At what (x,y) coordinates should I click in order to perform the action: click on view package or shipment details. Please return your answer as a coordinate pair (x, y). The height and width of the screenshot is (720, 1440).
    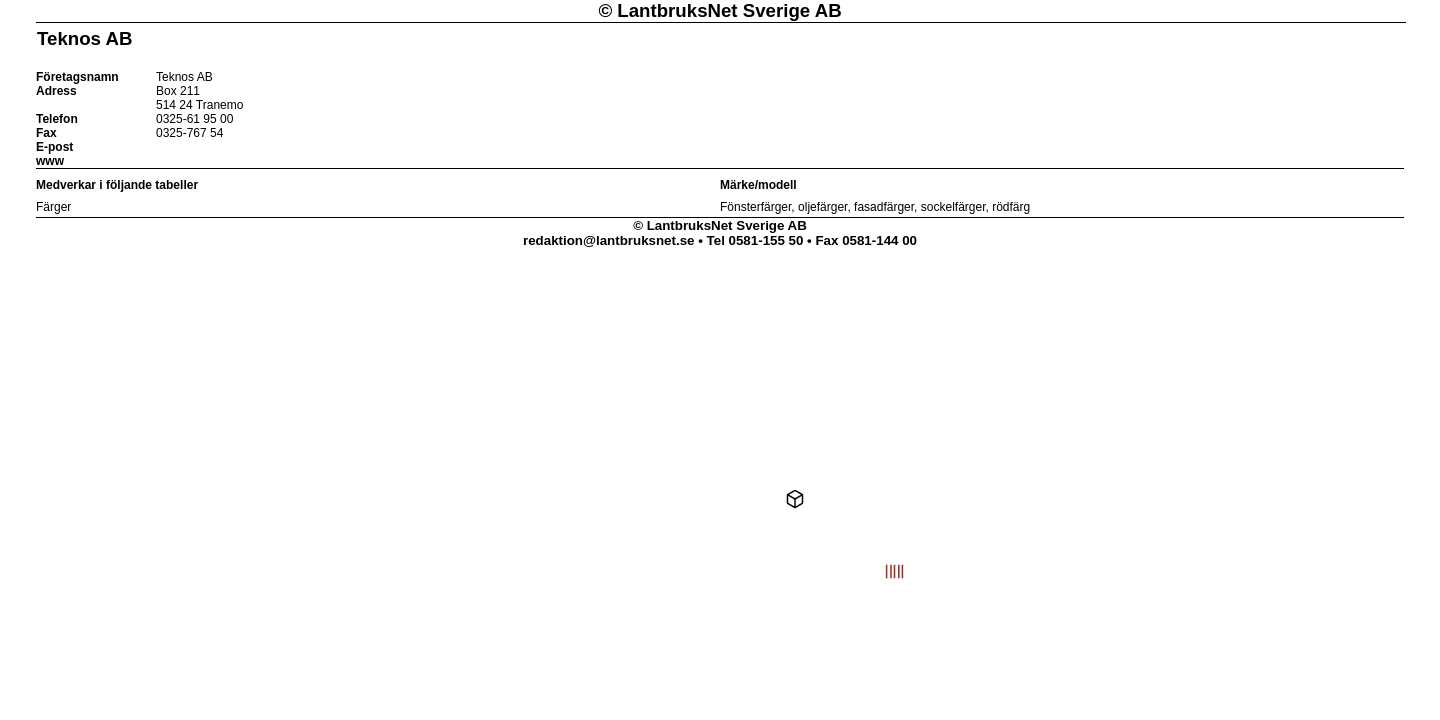
    Looking at the image, I should click on (795, 499).